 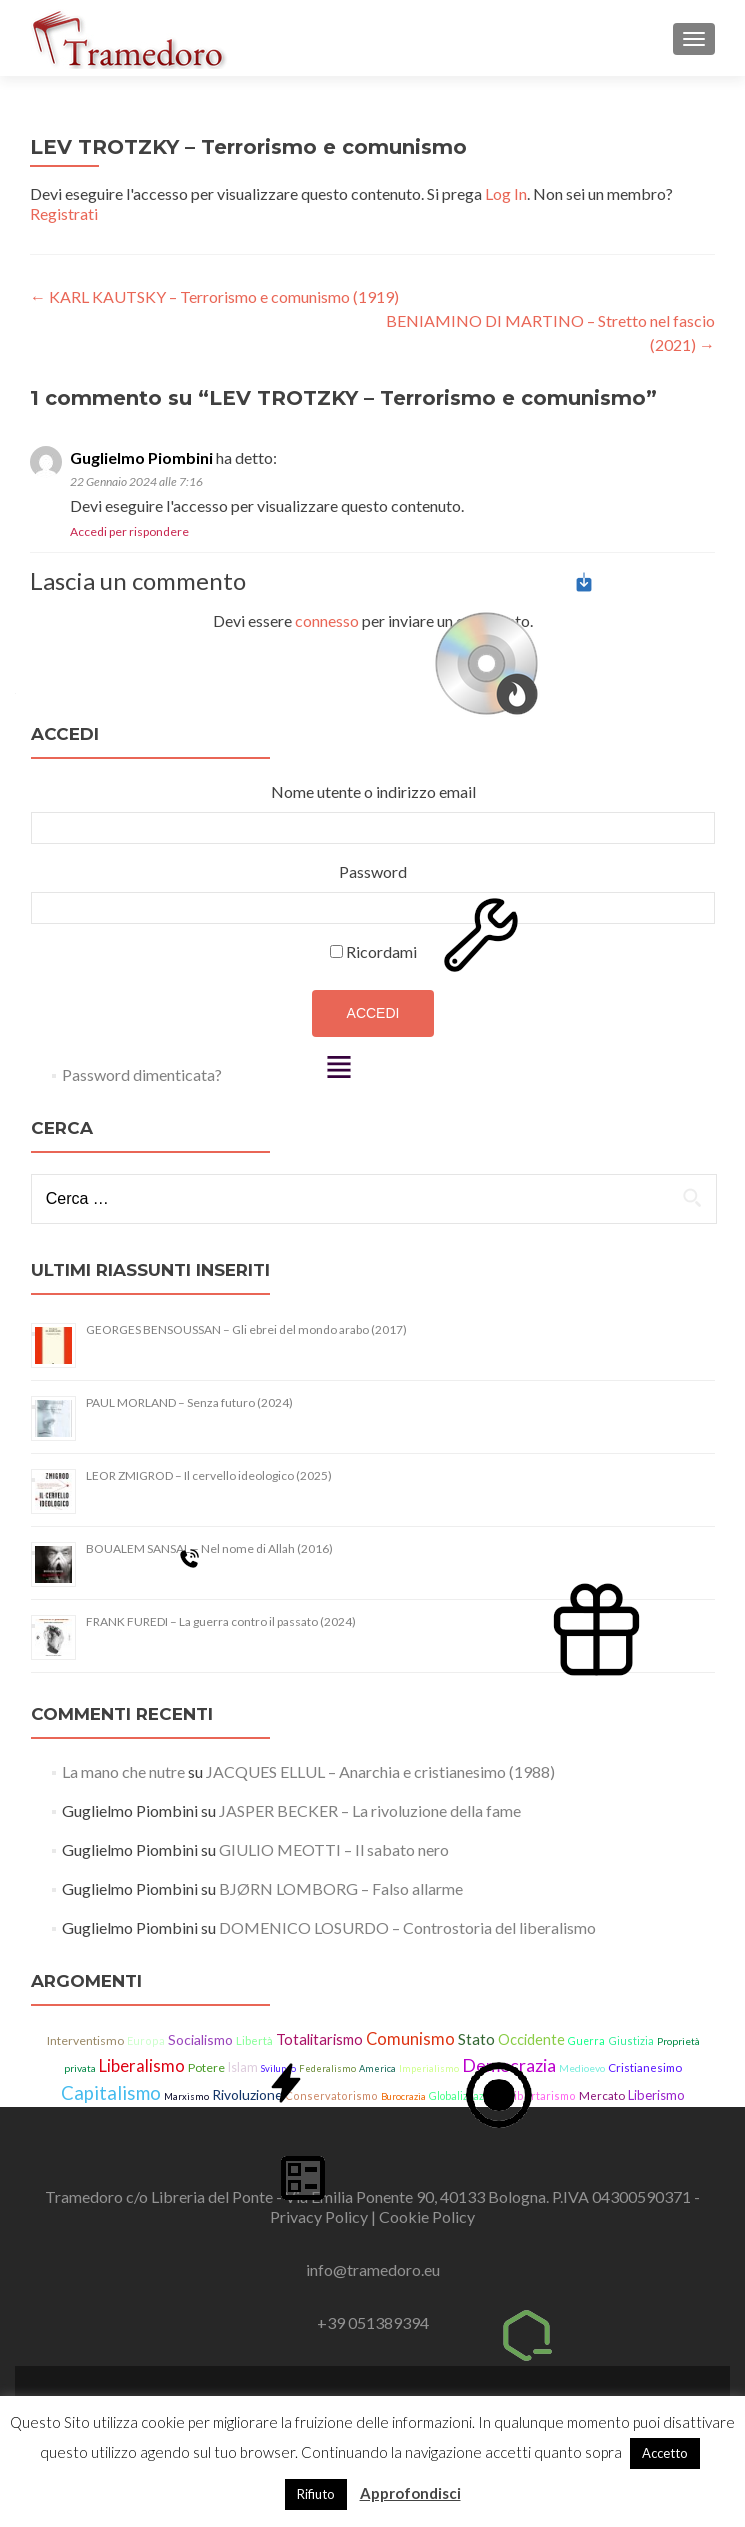 I want to click on download a file or content, so click(x=584, y=582).